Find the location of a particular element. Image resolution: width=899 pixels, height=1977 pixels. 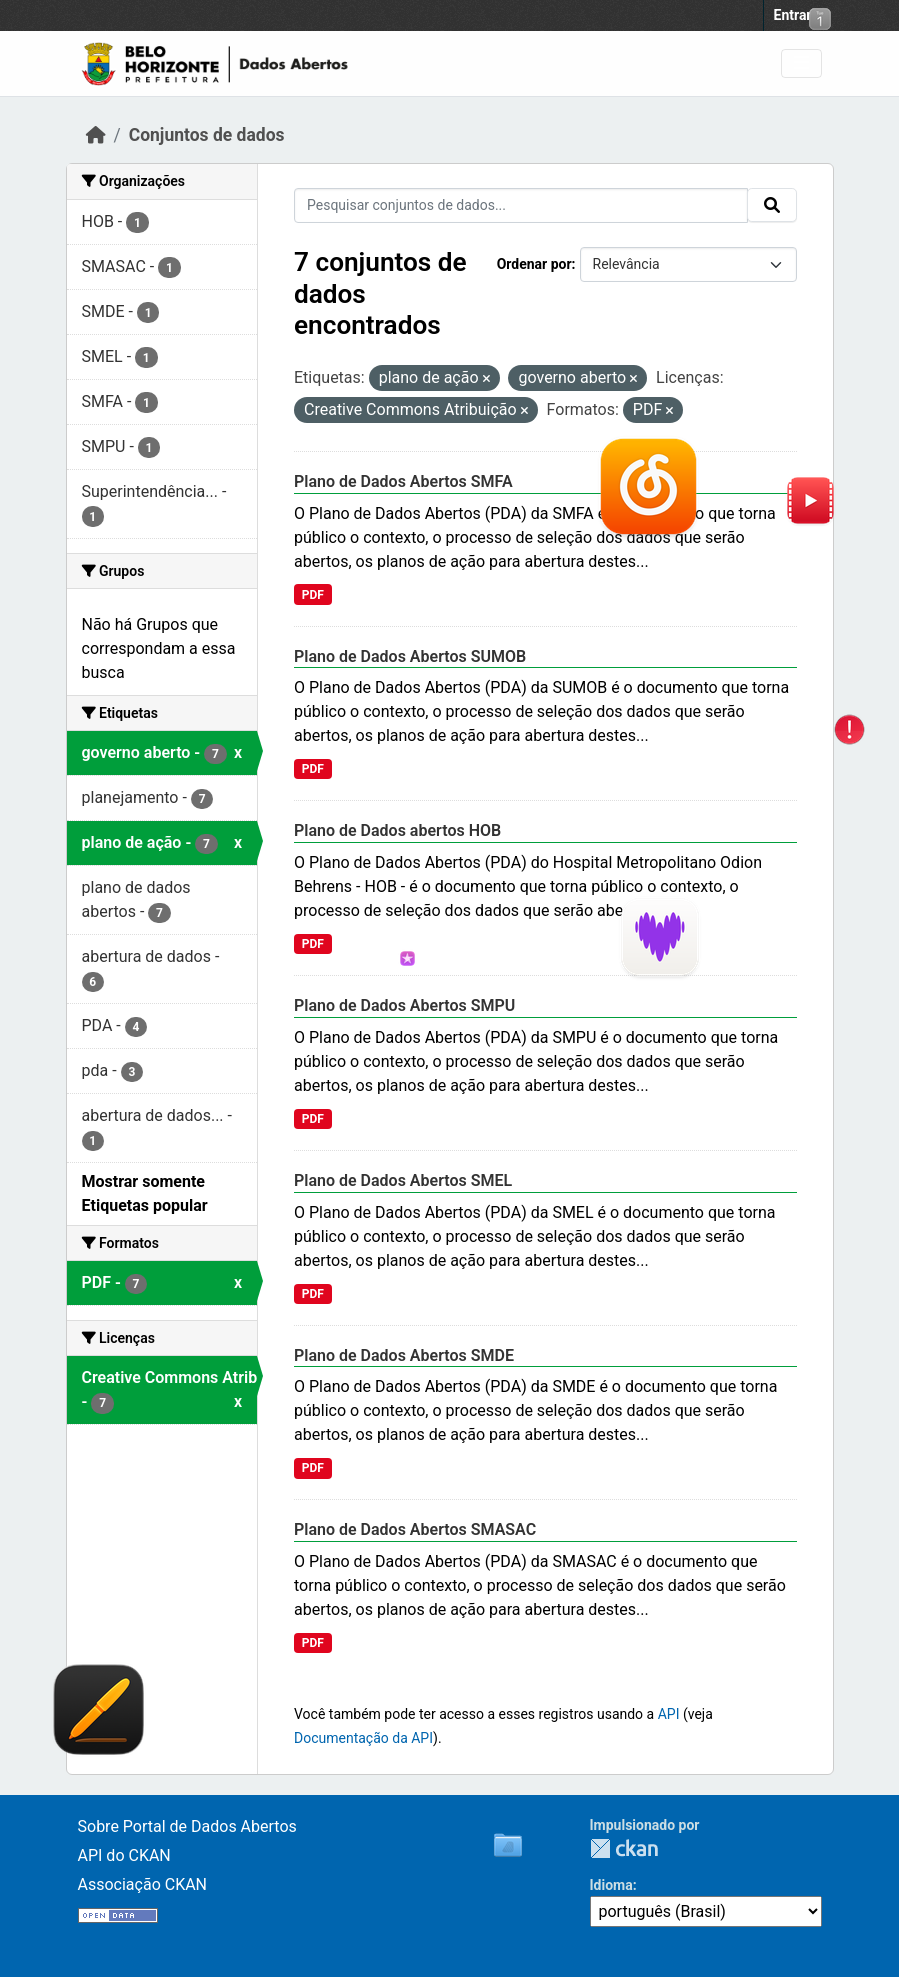

open the calendar app is located at coordinates (820, 19).